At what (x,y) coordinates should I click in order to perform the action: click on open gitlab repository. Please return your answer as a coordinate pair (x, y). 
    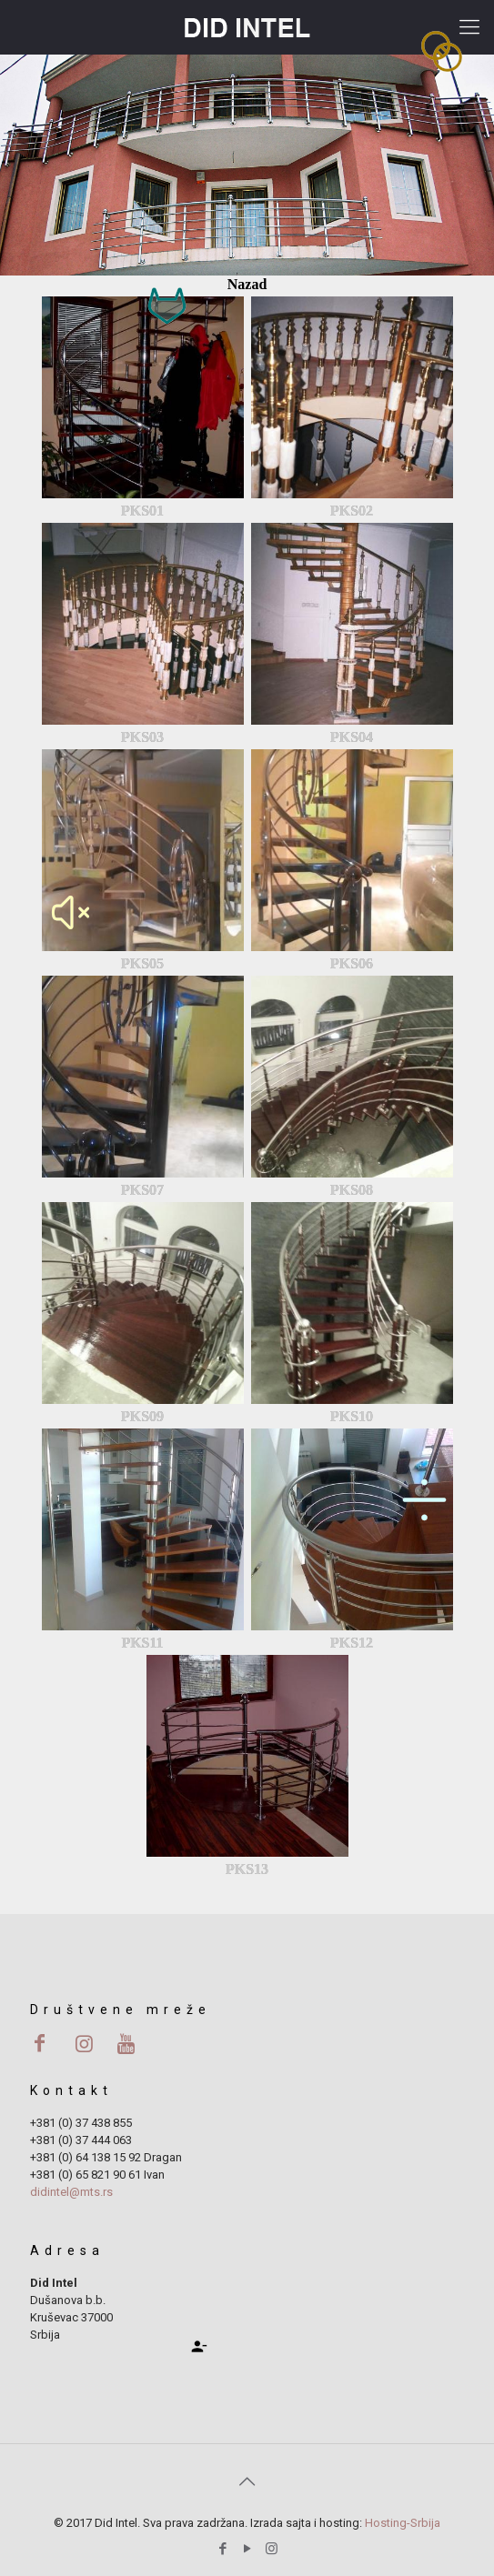
    Looking at the image, I should click on (166, 305).